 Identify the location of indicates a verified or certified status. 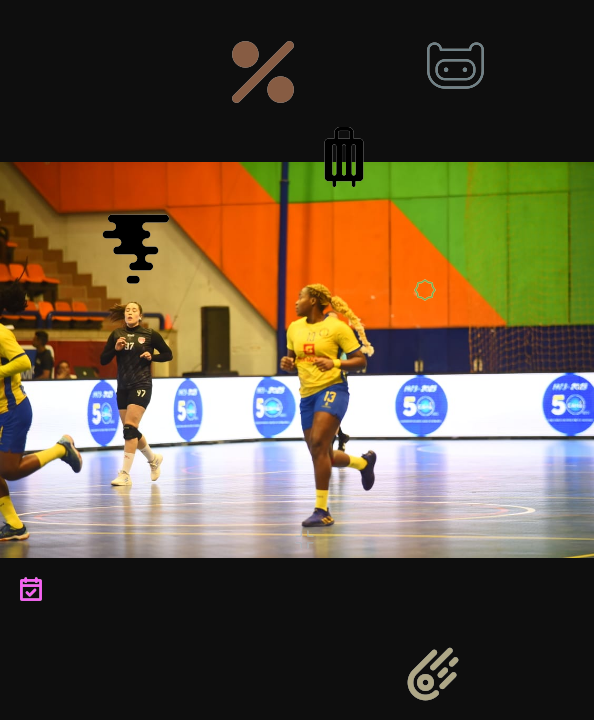
(425, 290).